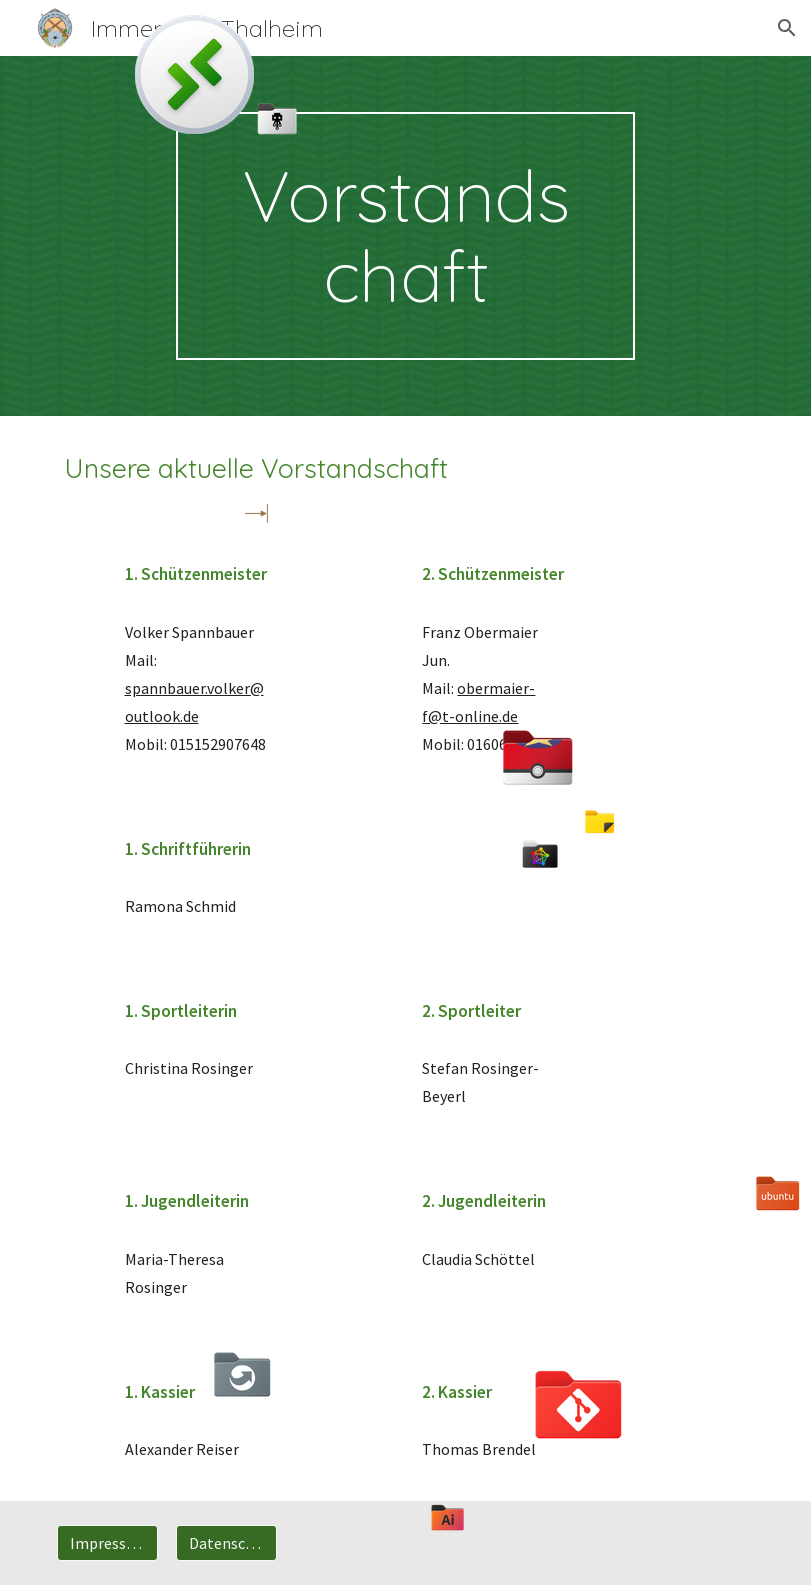 The image size is (811, 1585). Describe the element at coordinates (540, 855) in the screenshot. I see `open fediverse-related files and content` at that location.